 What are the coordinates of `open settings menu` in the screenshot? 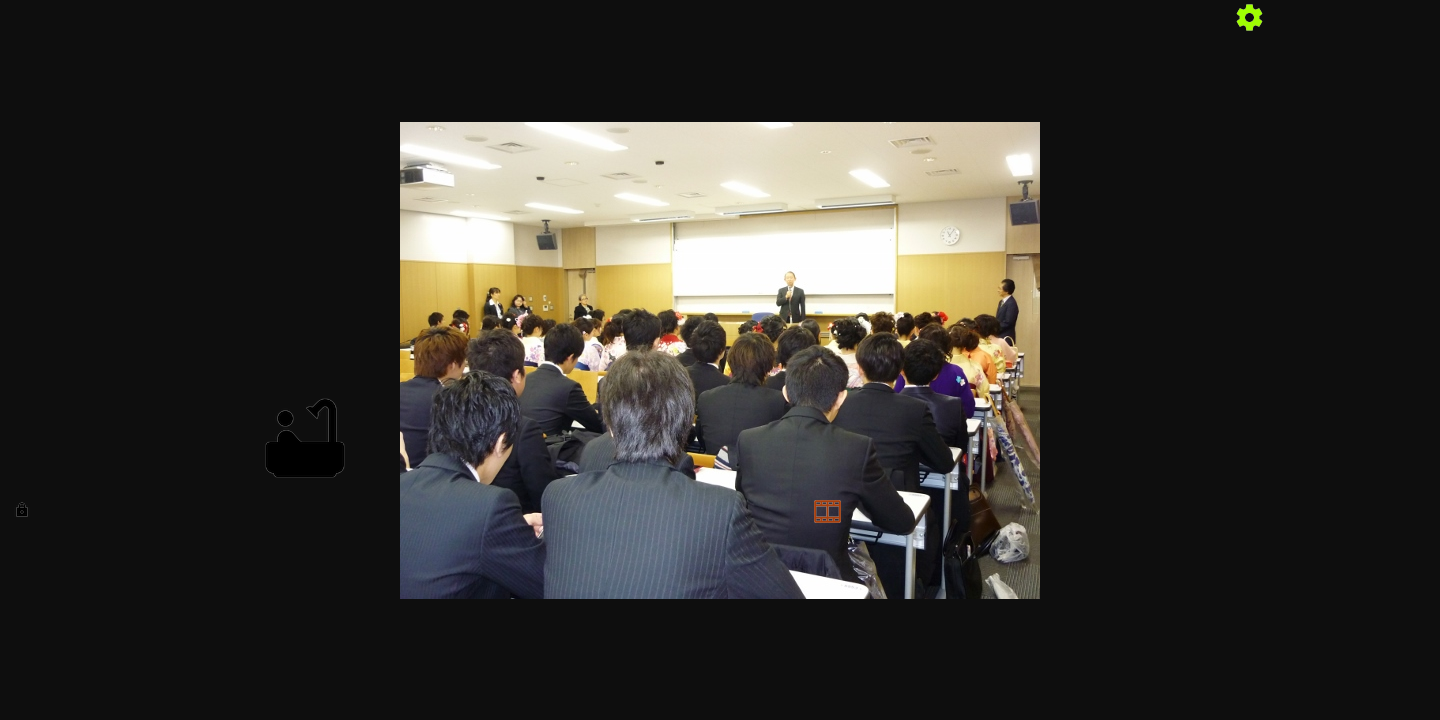 It's located at (1249, 17).